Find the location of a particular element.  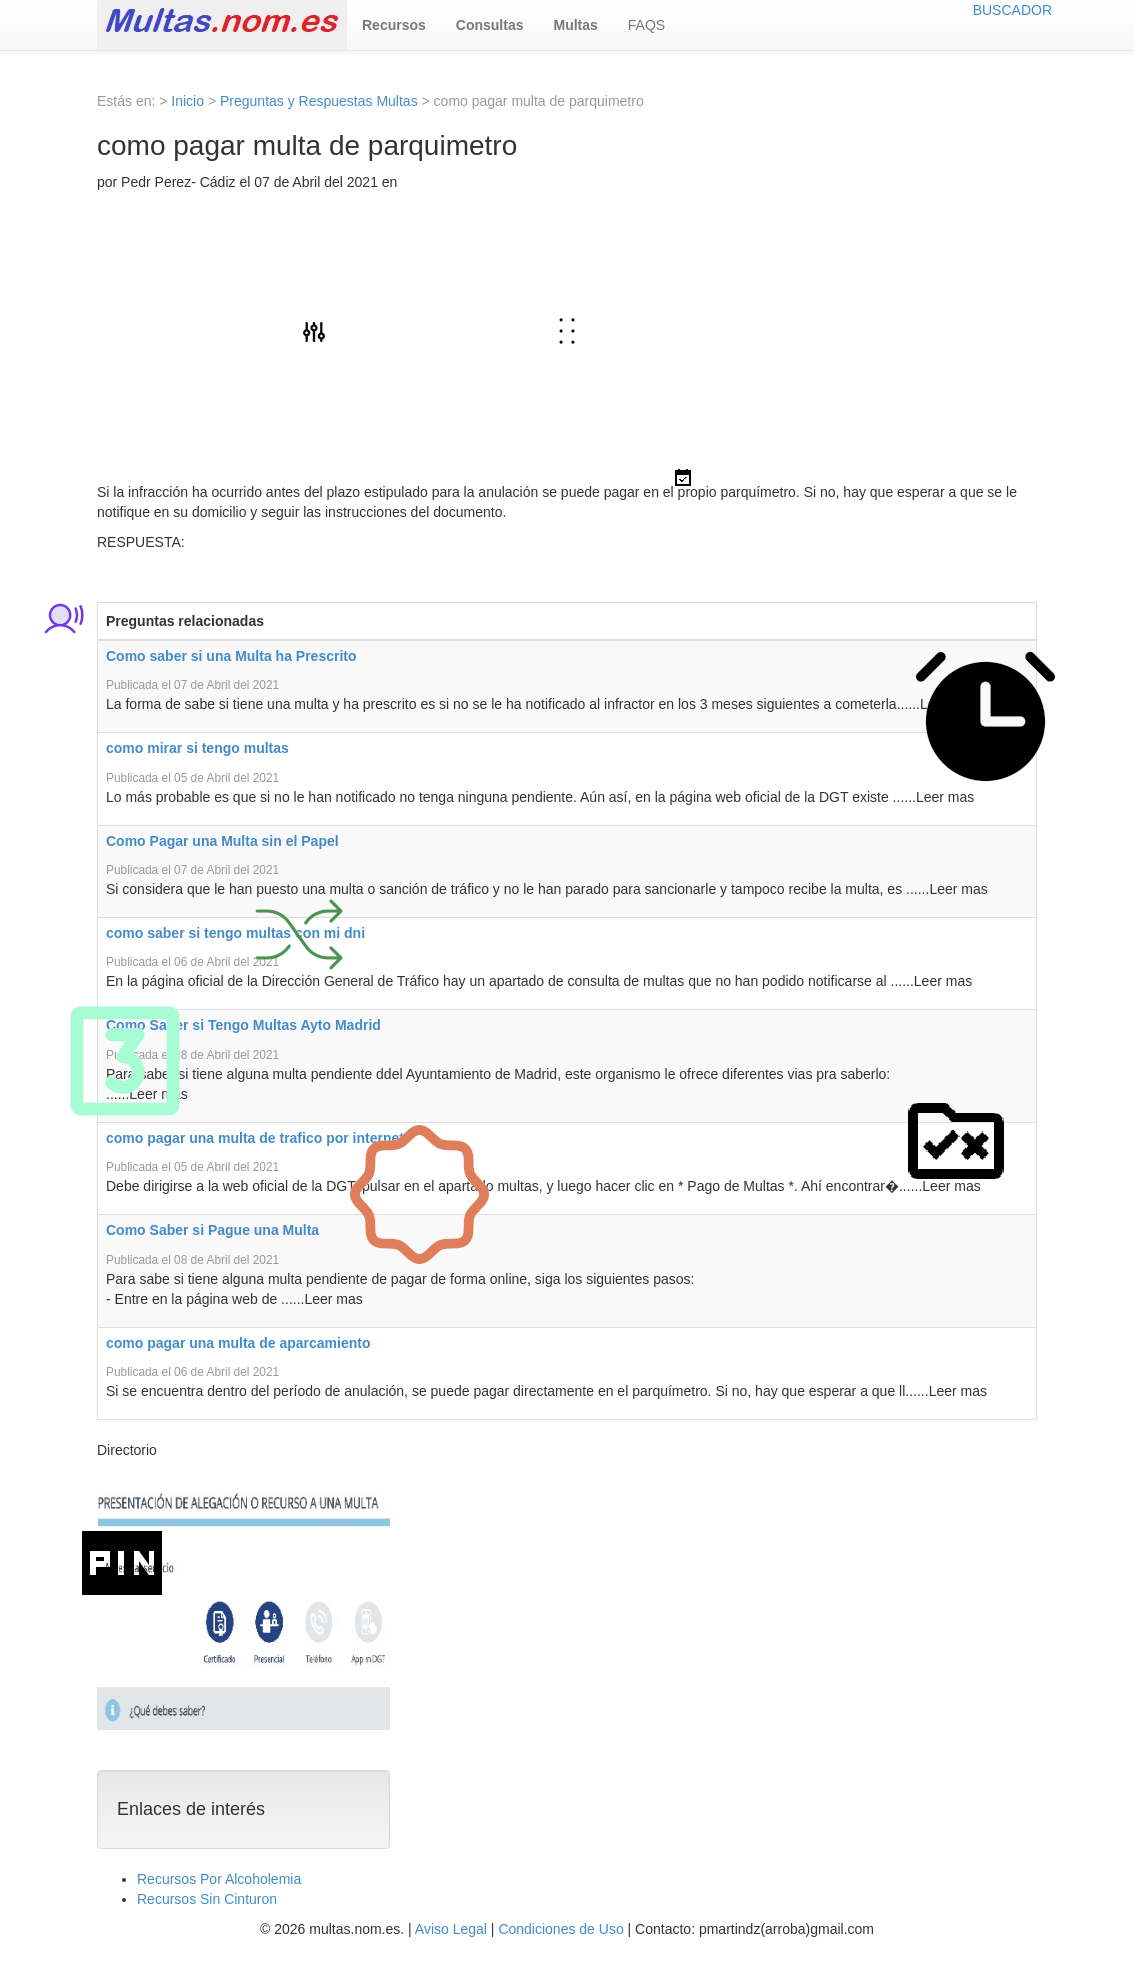

shuffle playlist or queue order is located at coordinates (297, 934).